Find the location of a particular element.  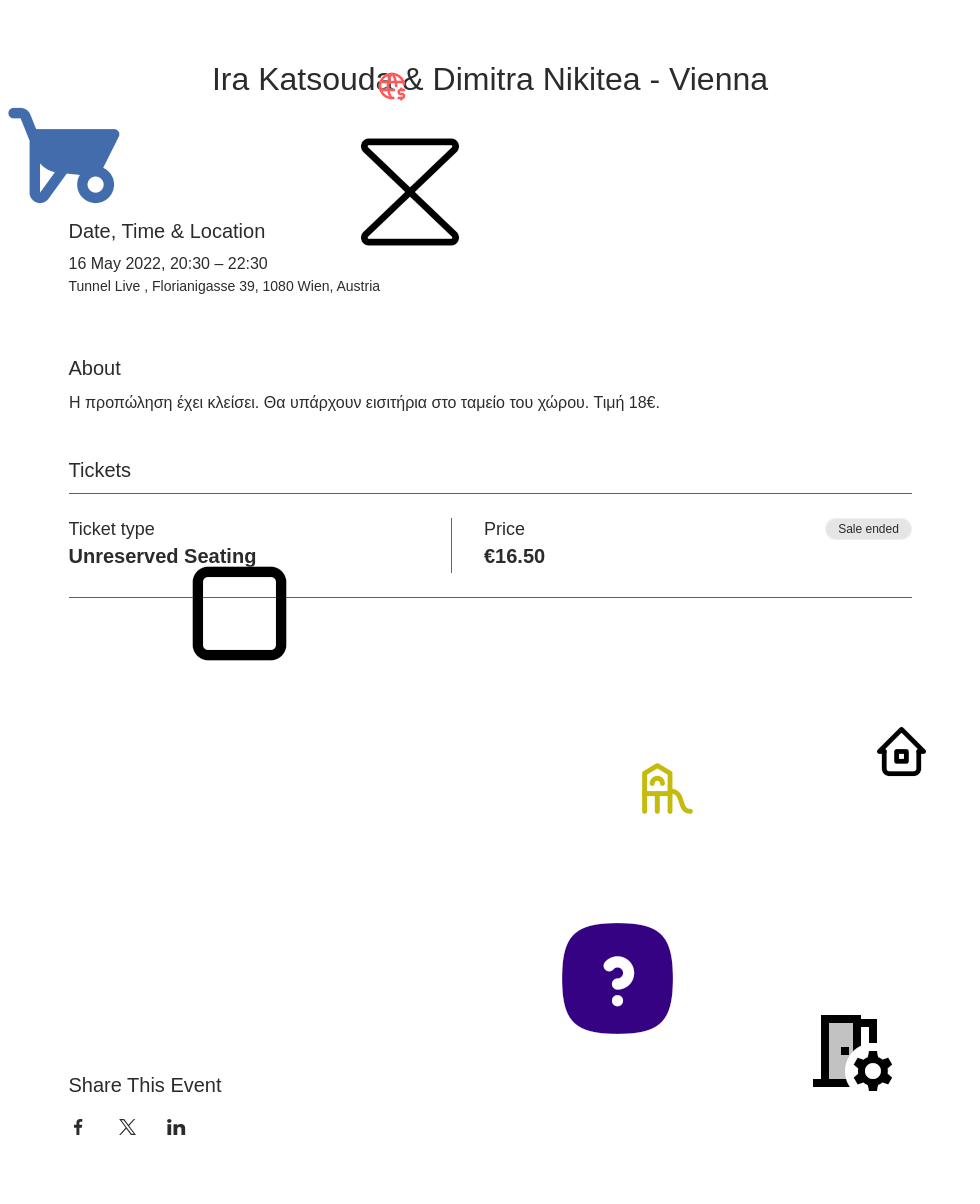

crop image to 1:1 square ratio is located at coordinates (239, 613).